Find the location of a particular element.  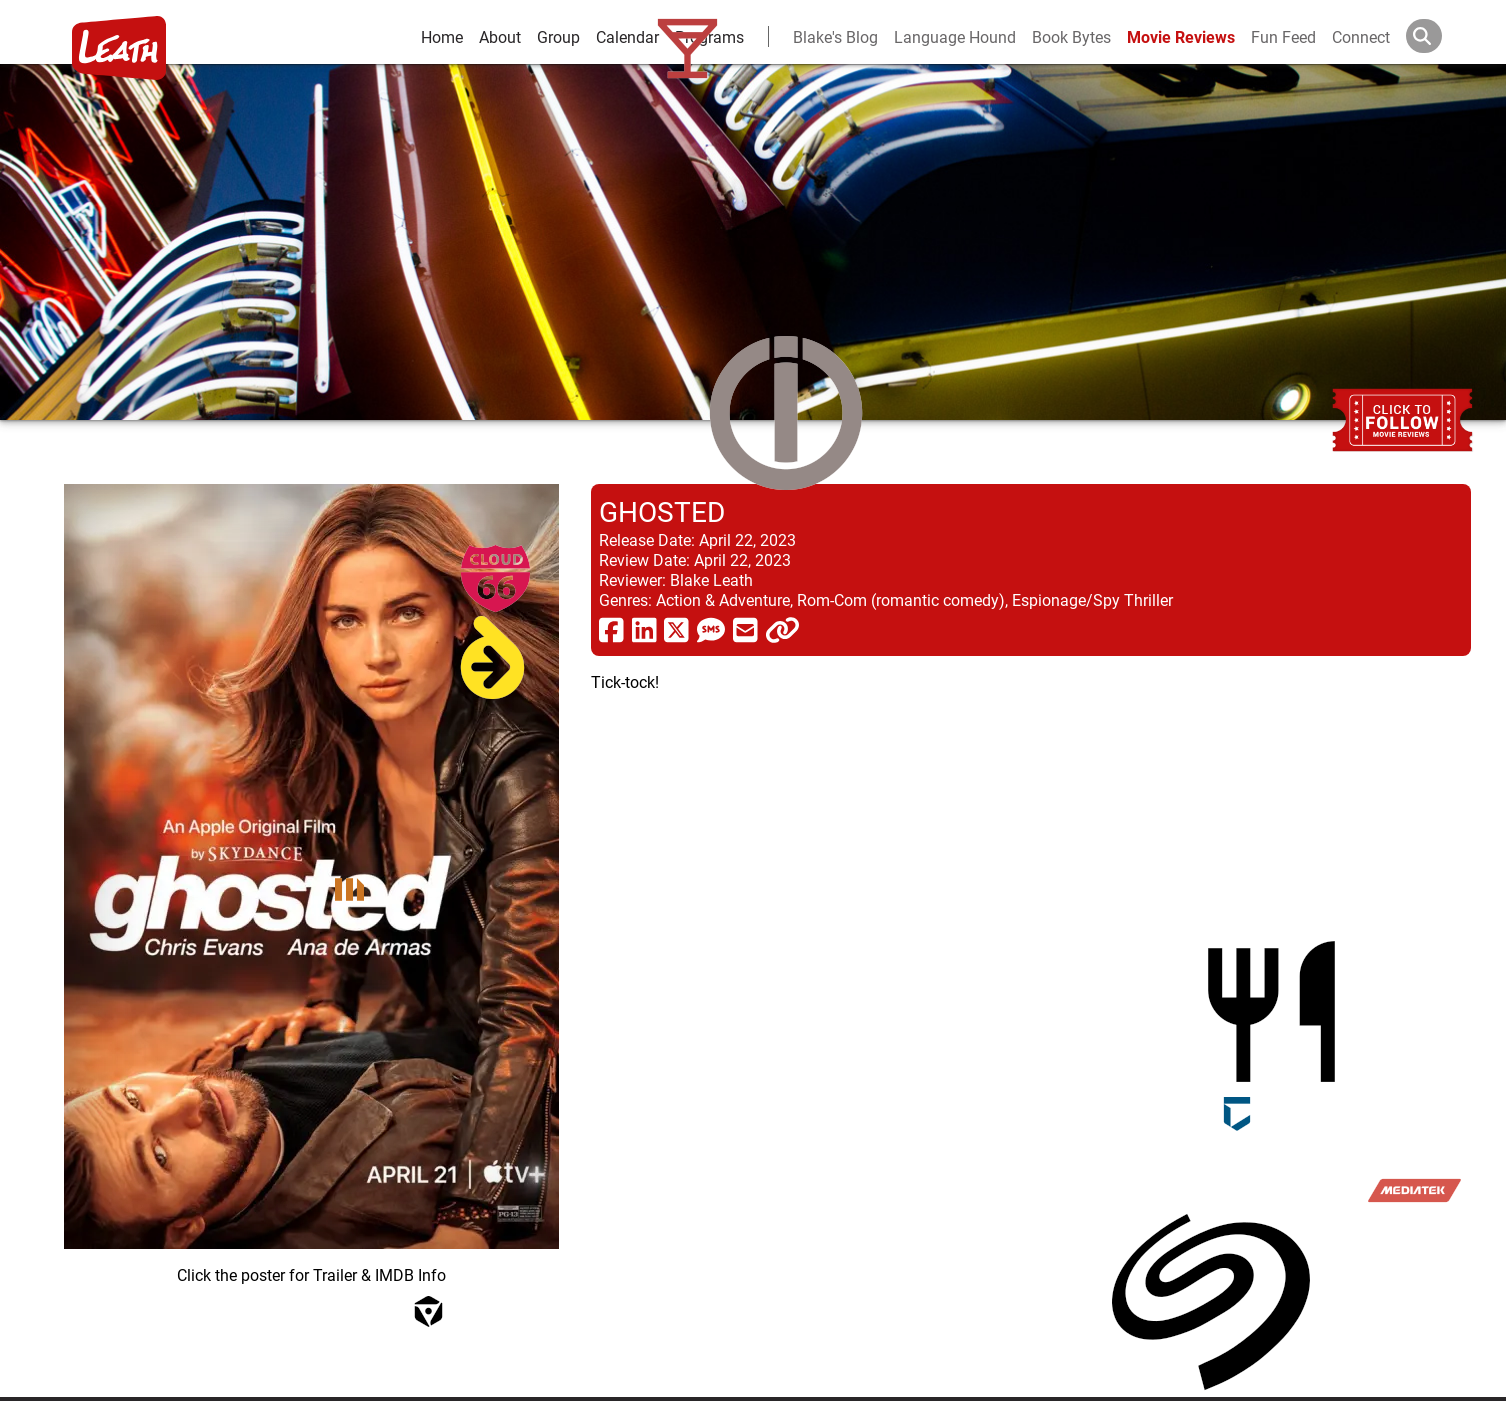

open ioBroker smart home dashboard is located at coordinates (786, 413).